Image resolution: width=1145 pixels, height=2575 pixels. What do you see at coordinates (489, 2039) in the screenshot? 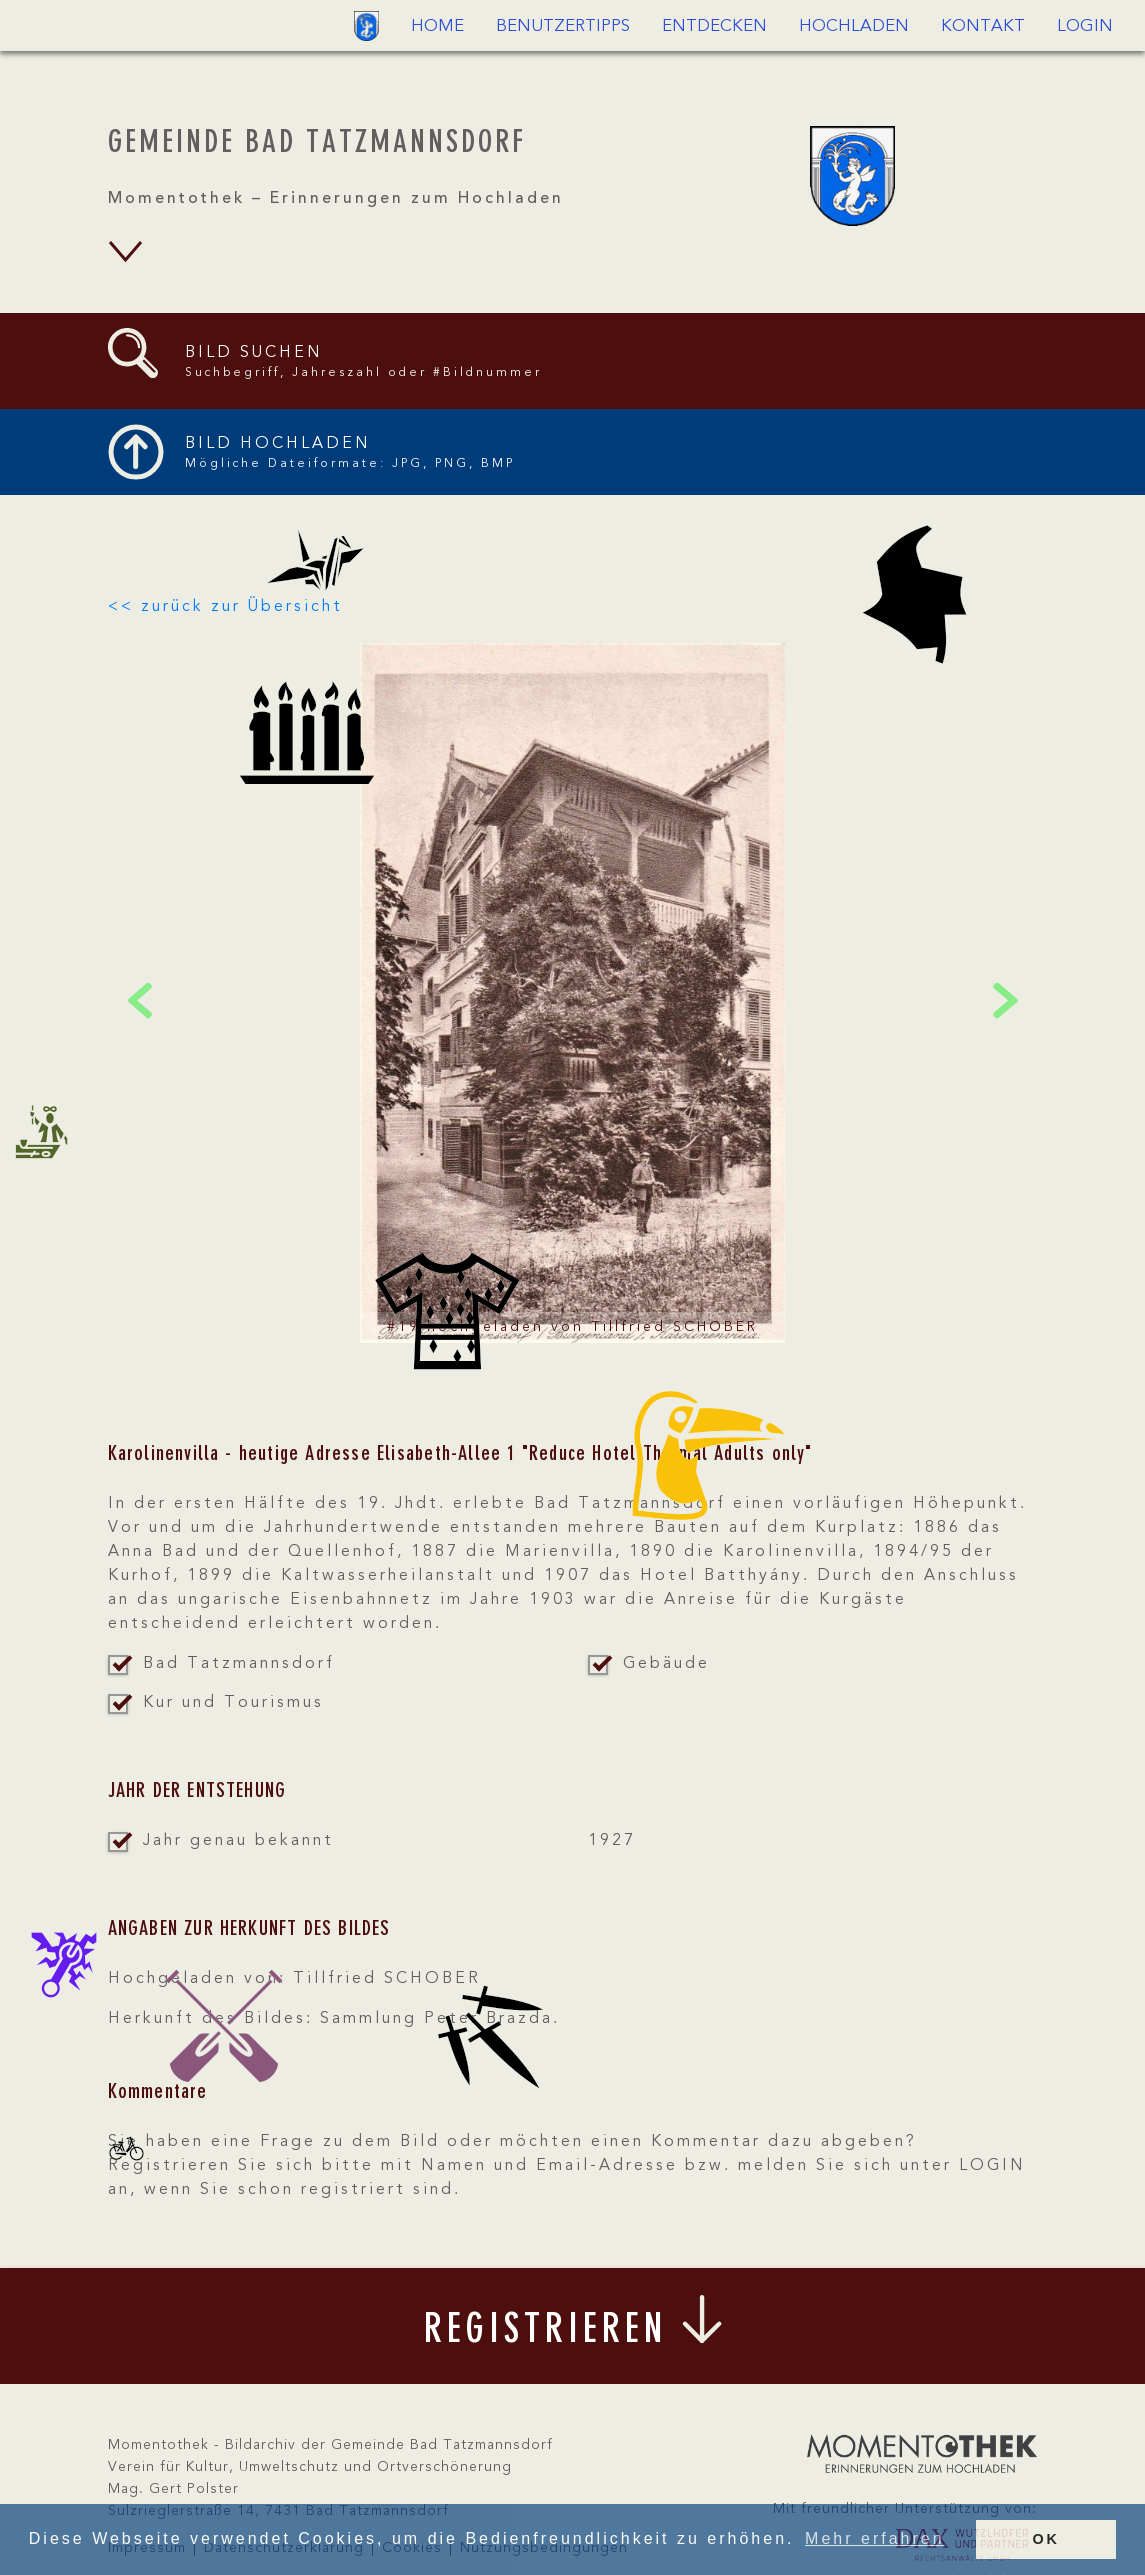
I see `assassin or rogue character class icon` at bounding box center [489, 2039].